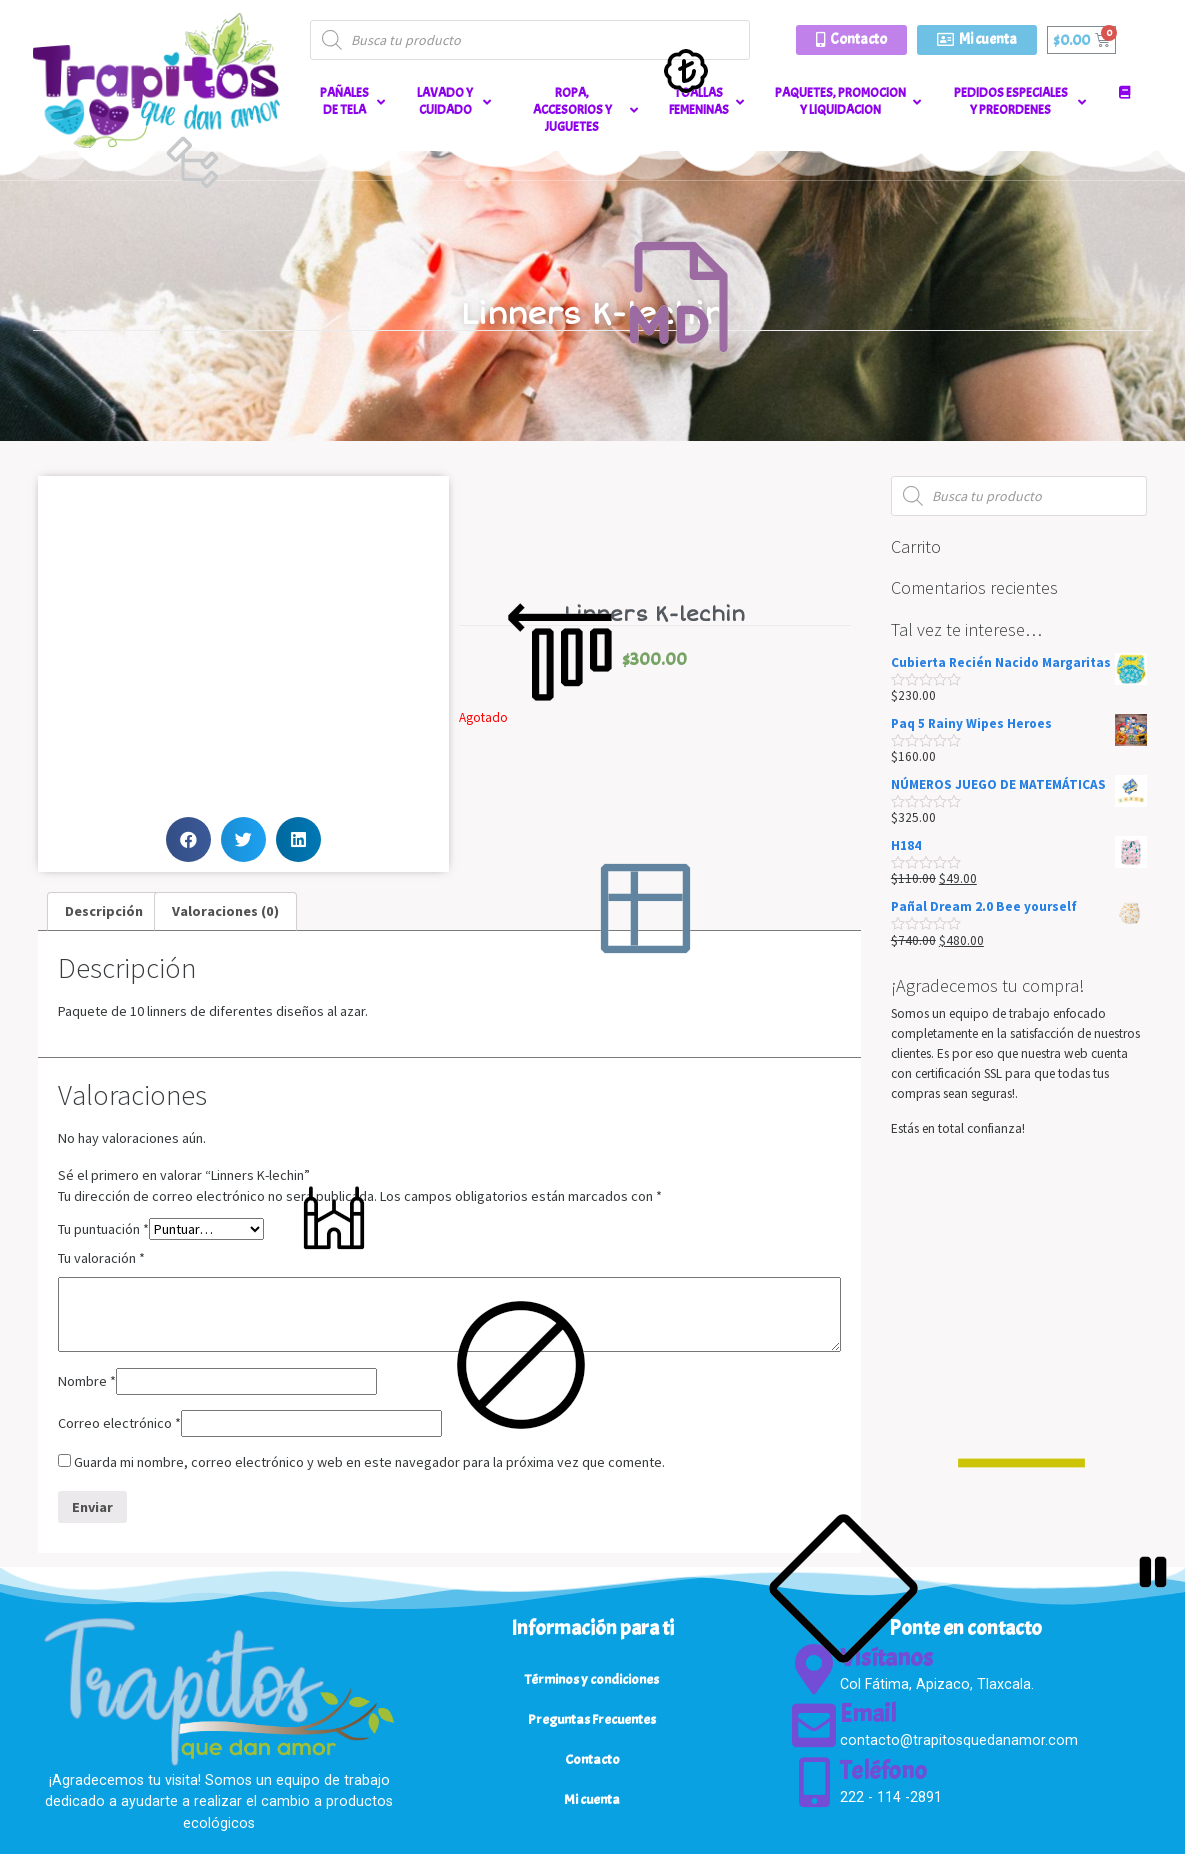  Describe the element at coordinates (1021, 1467) in the screenshot. I see `remove an item from a list` at that location.